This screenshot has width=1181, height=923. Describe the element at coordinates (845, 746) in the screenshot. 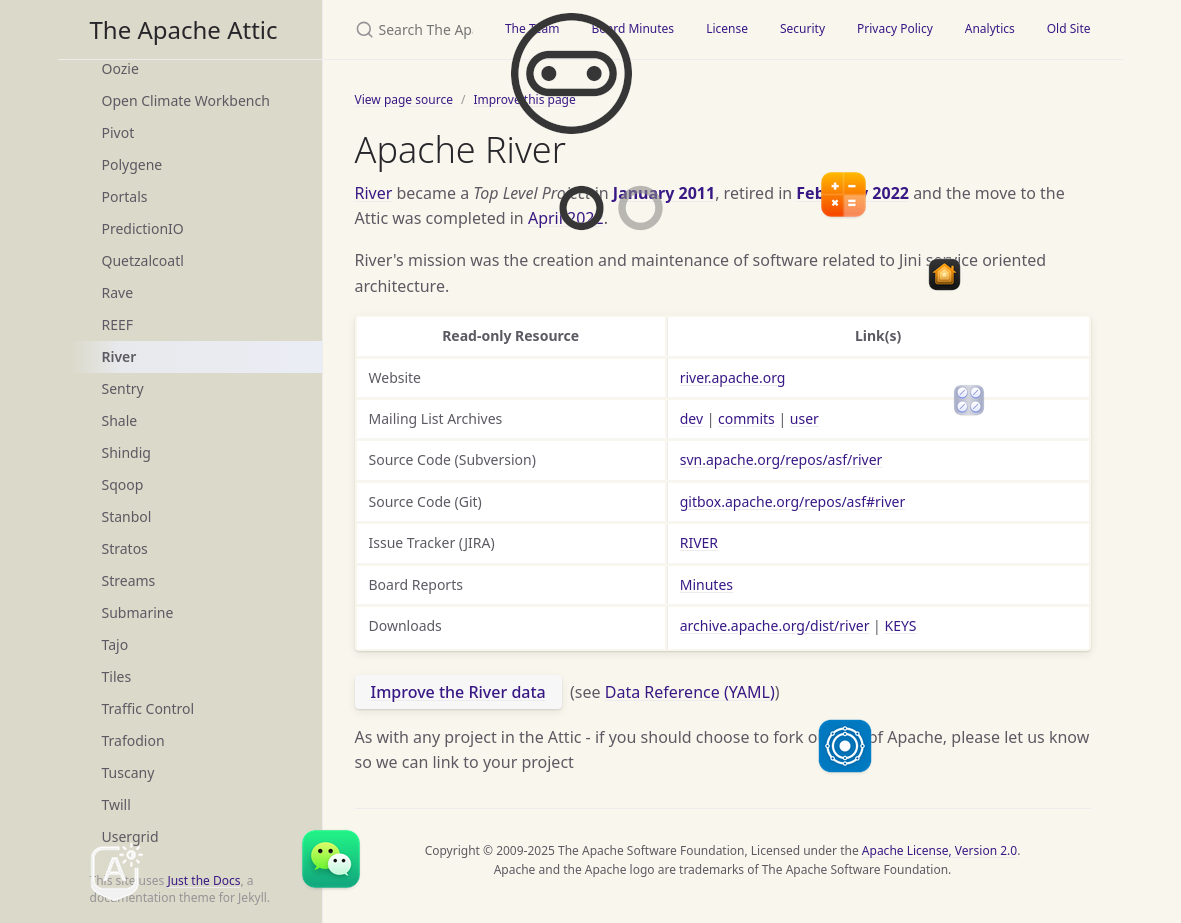

I see `open the Neon app` at that location.